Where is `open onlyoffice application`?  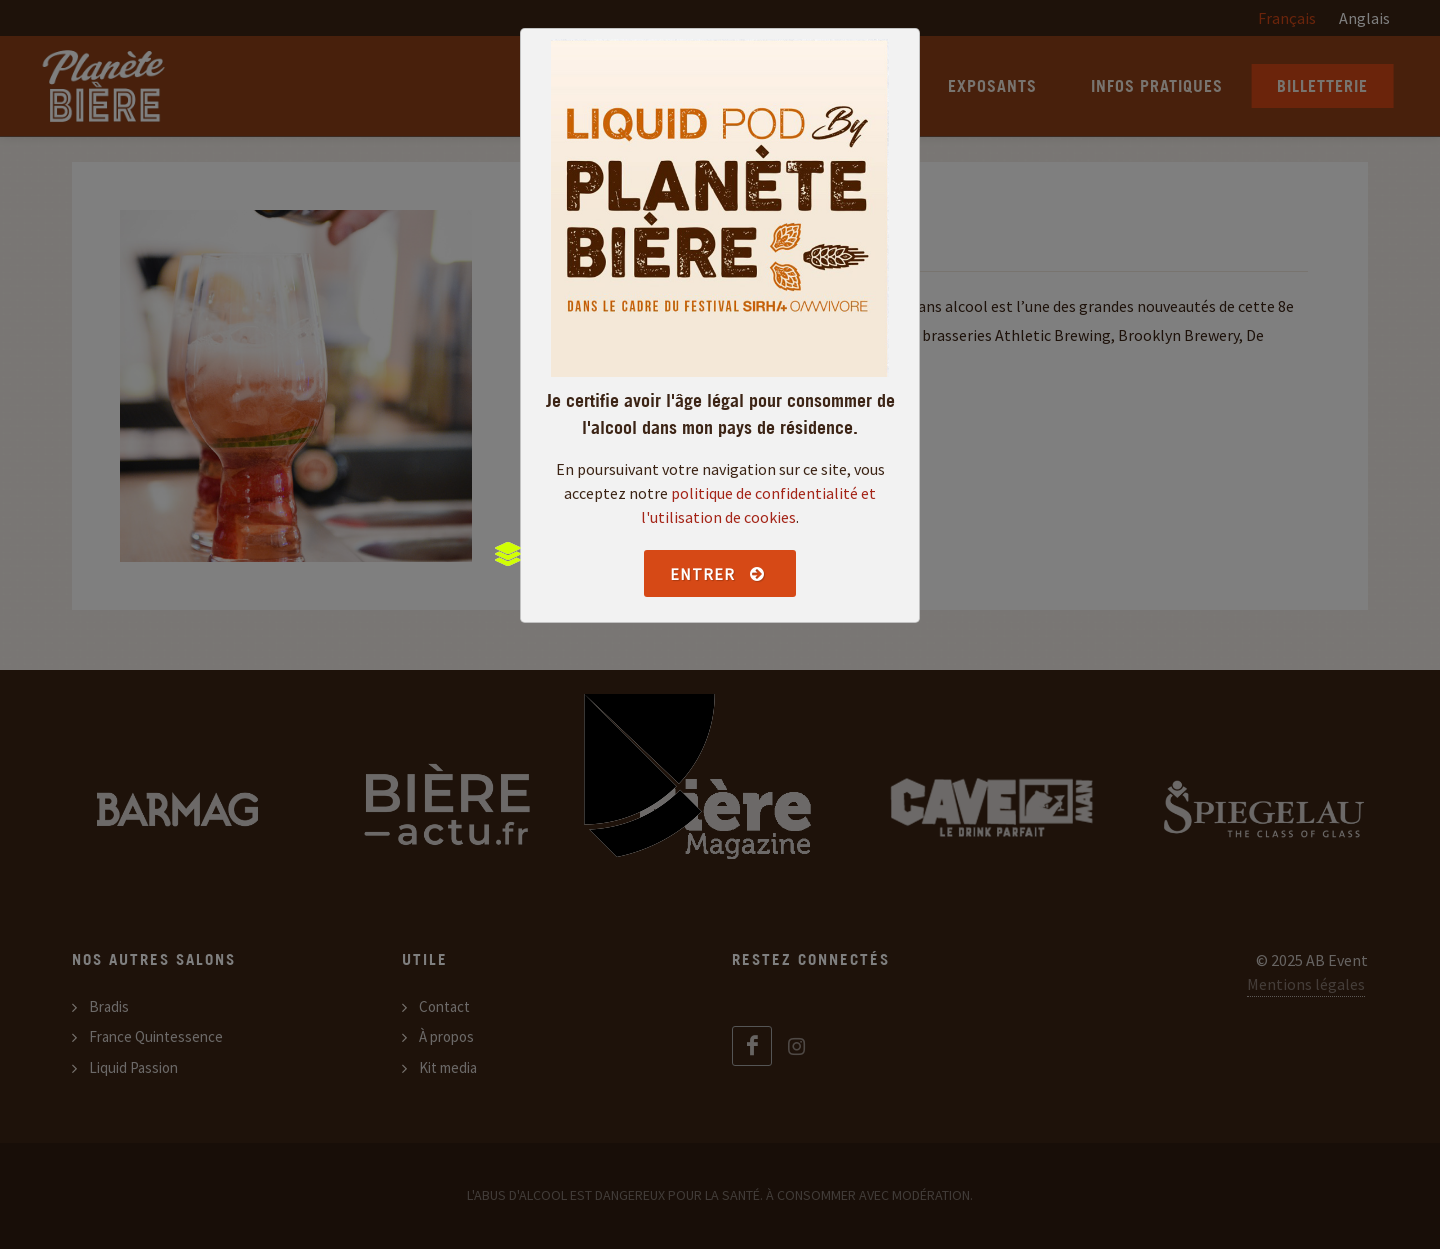
open onlyoffice application is located at coordinates (508, 554).